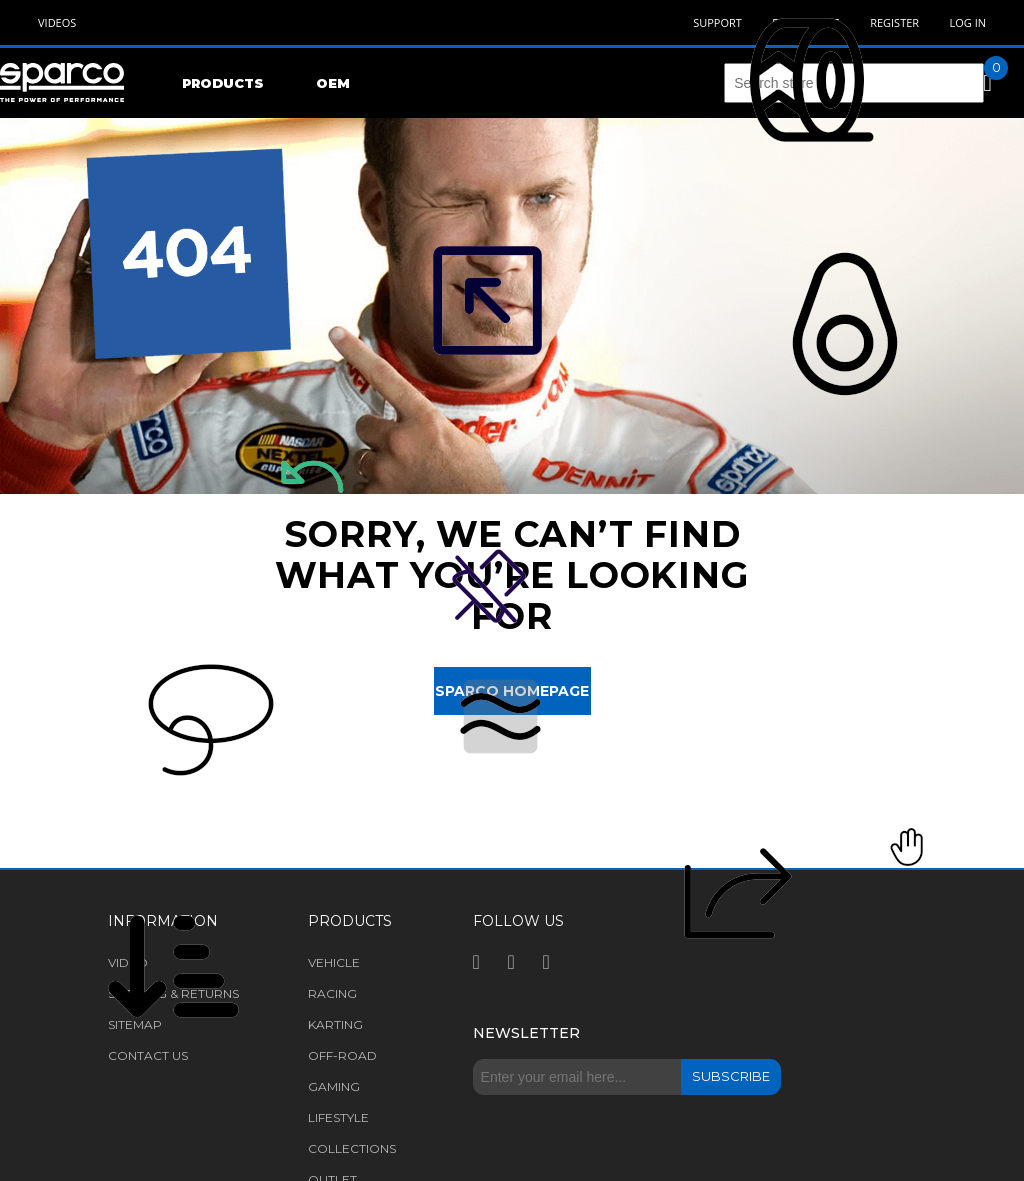 The image size is (1024, 1181). What do you see at coordinates (486, 589) in the screenshot?
I see `unpin this item` at bounding box center [486, 589].